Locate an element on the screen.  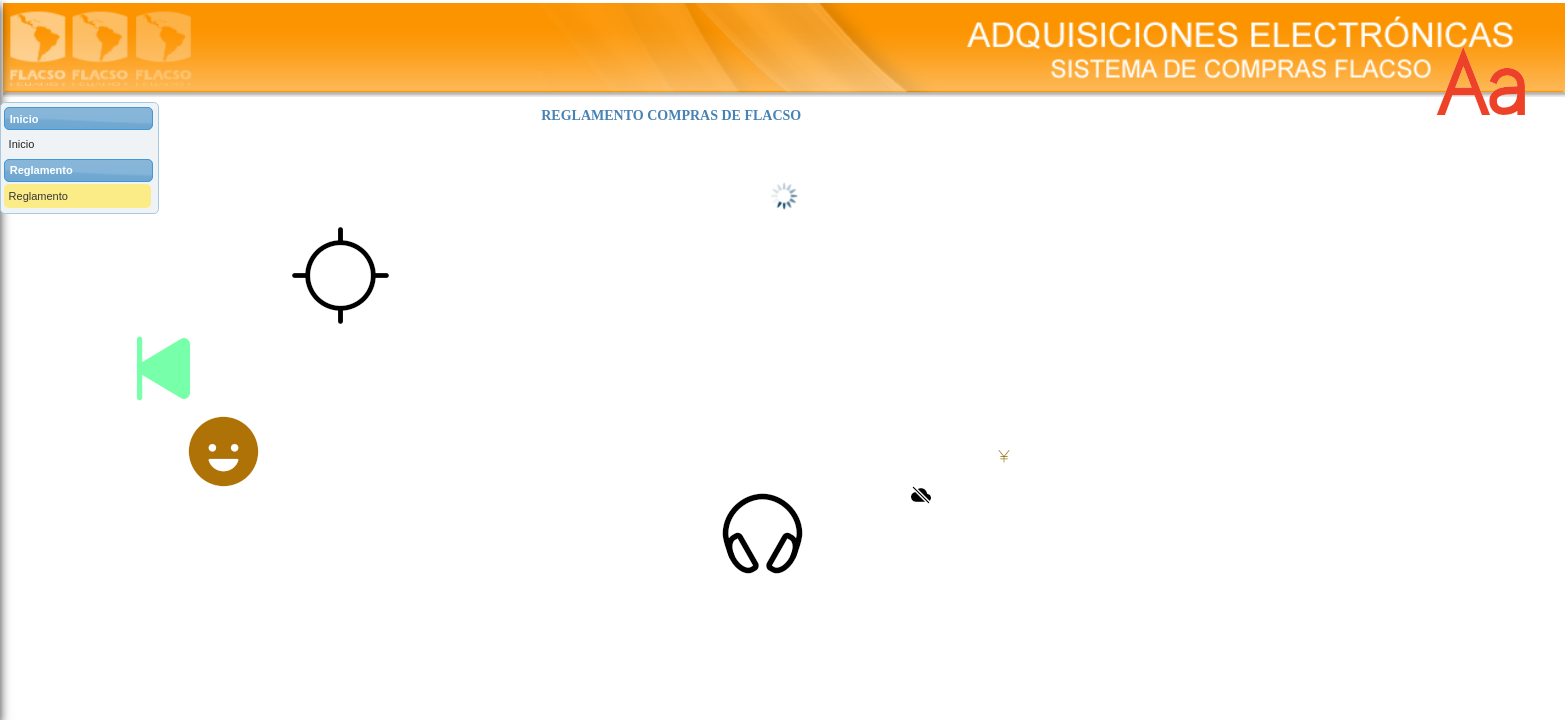
view prices in japanese yen is located at coordinates (1004, 456).